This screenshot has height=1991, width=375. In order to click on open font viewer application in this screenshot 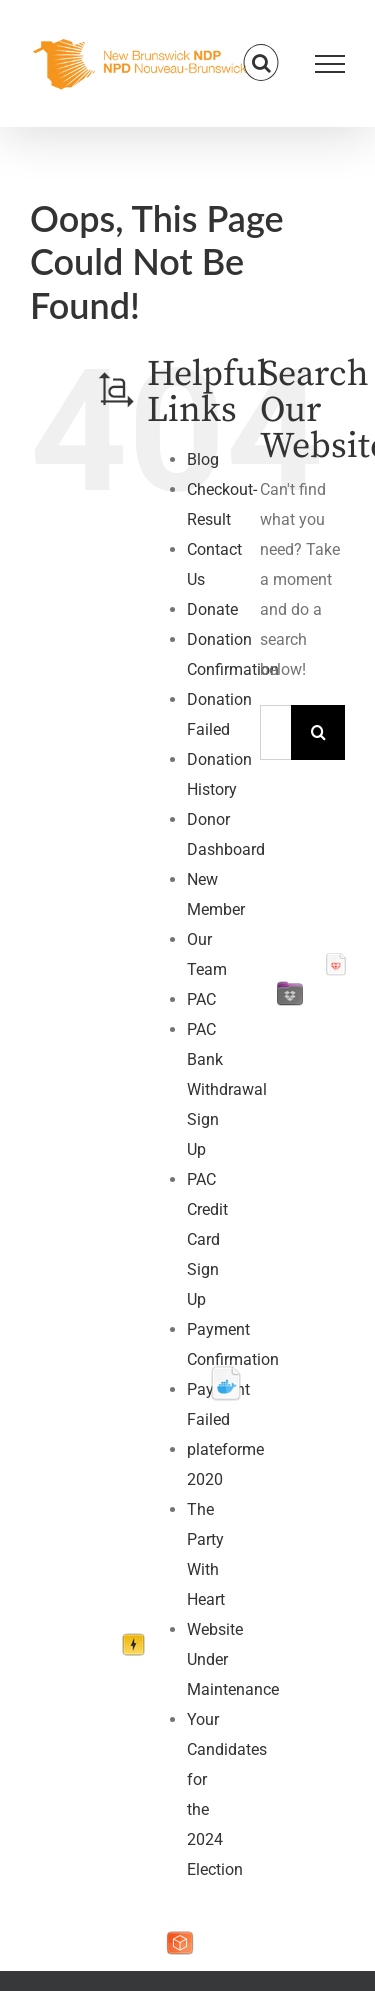, I will do `click(115, 390)`.